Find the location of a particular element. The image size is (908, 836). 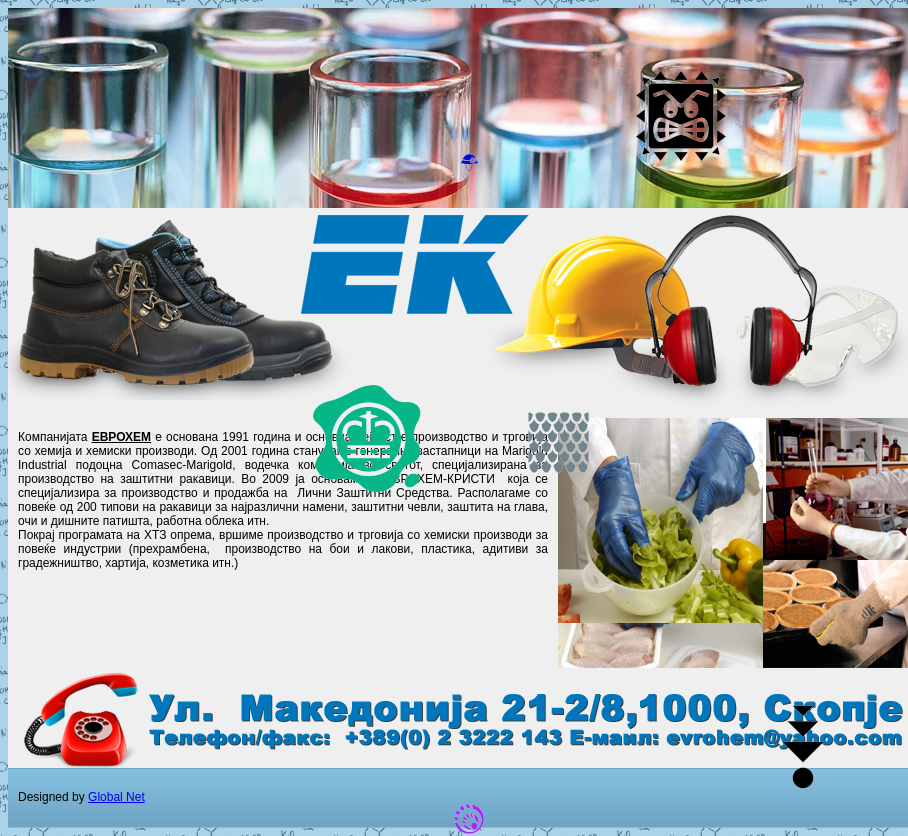

pounce or quick attack action in a game is located at coordinates (803, 747).